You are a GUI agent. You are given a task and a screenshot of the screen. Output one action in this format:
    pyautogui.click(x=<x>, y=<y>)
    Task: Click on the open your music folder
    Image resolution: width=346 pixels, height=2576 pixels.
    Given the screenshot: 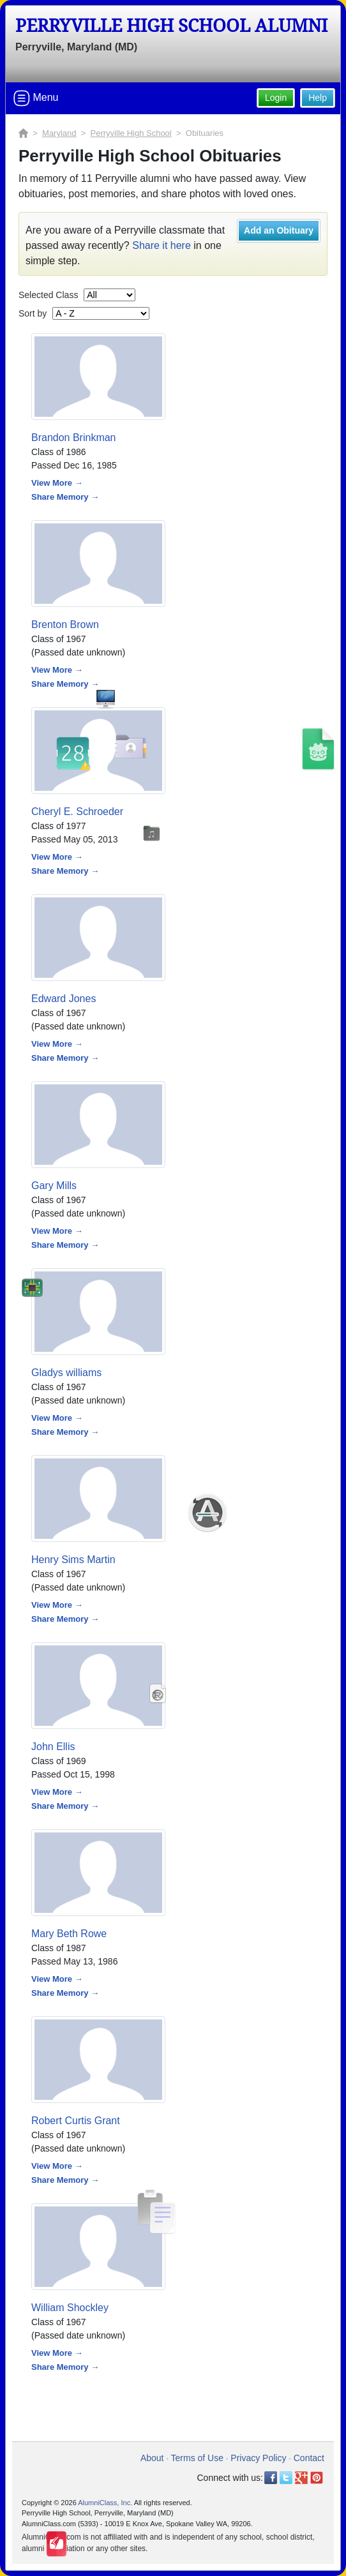 What is the action you would take?
    pyautogui.click(x=151, y=833)
    